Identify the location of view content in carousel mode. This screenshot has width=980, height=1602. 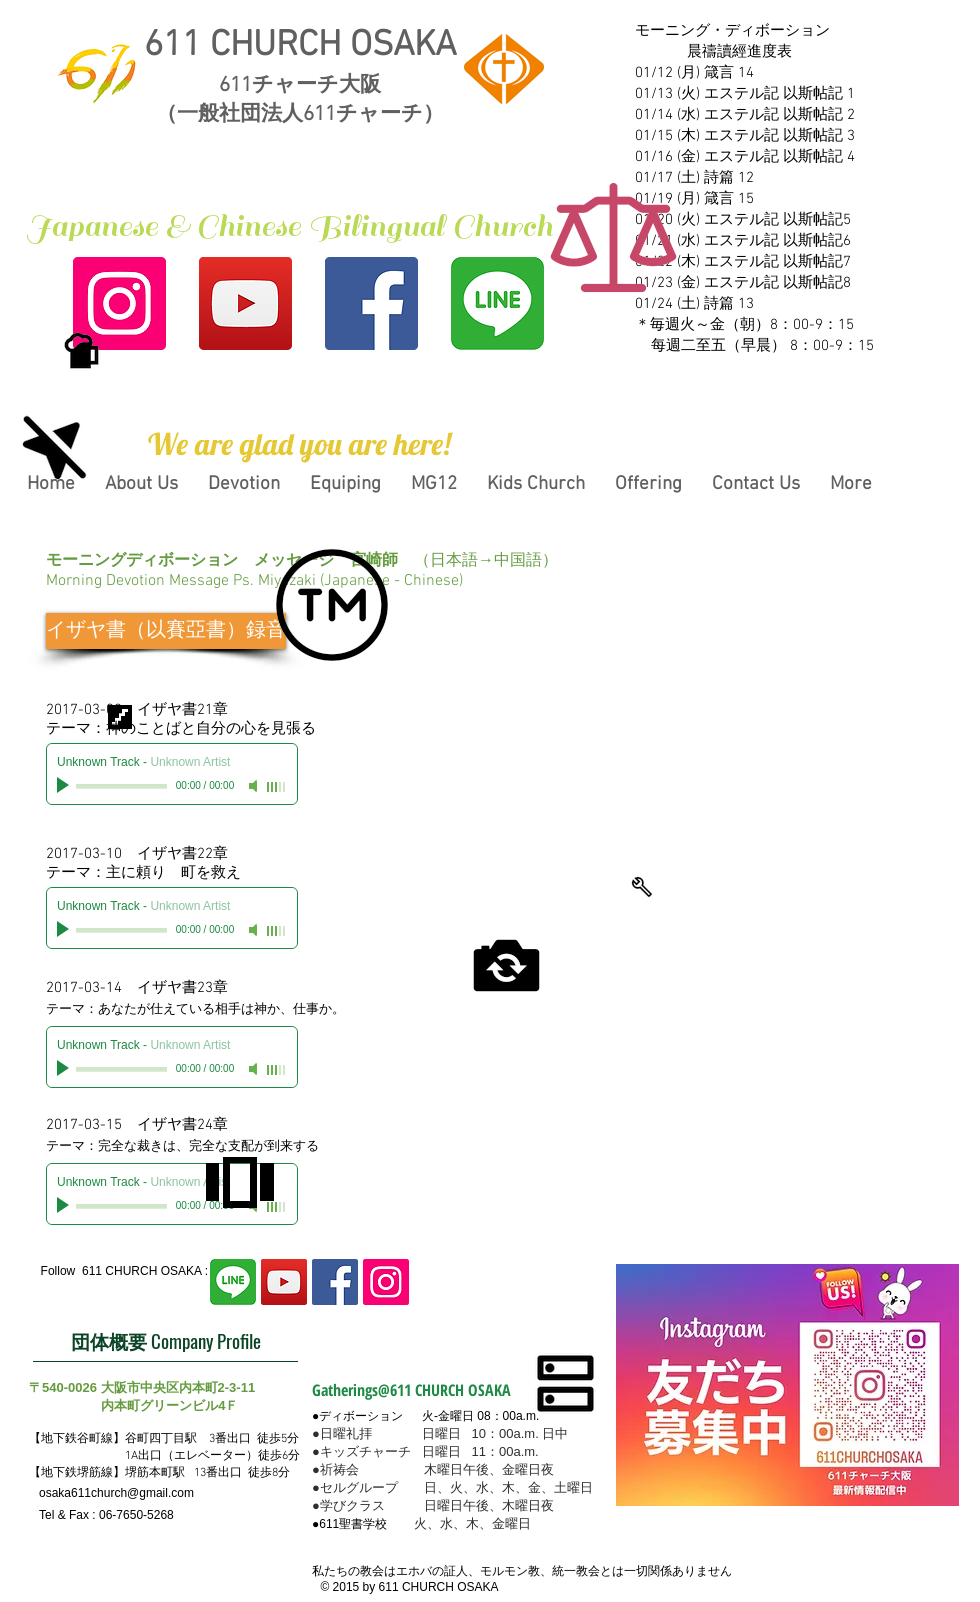
(240, 1184).